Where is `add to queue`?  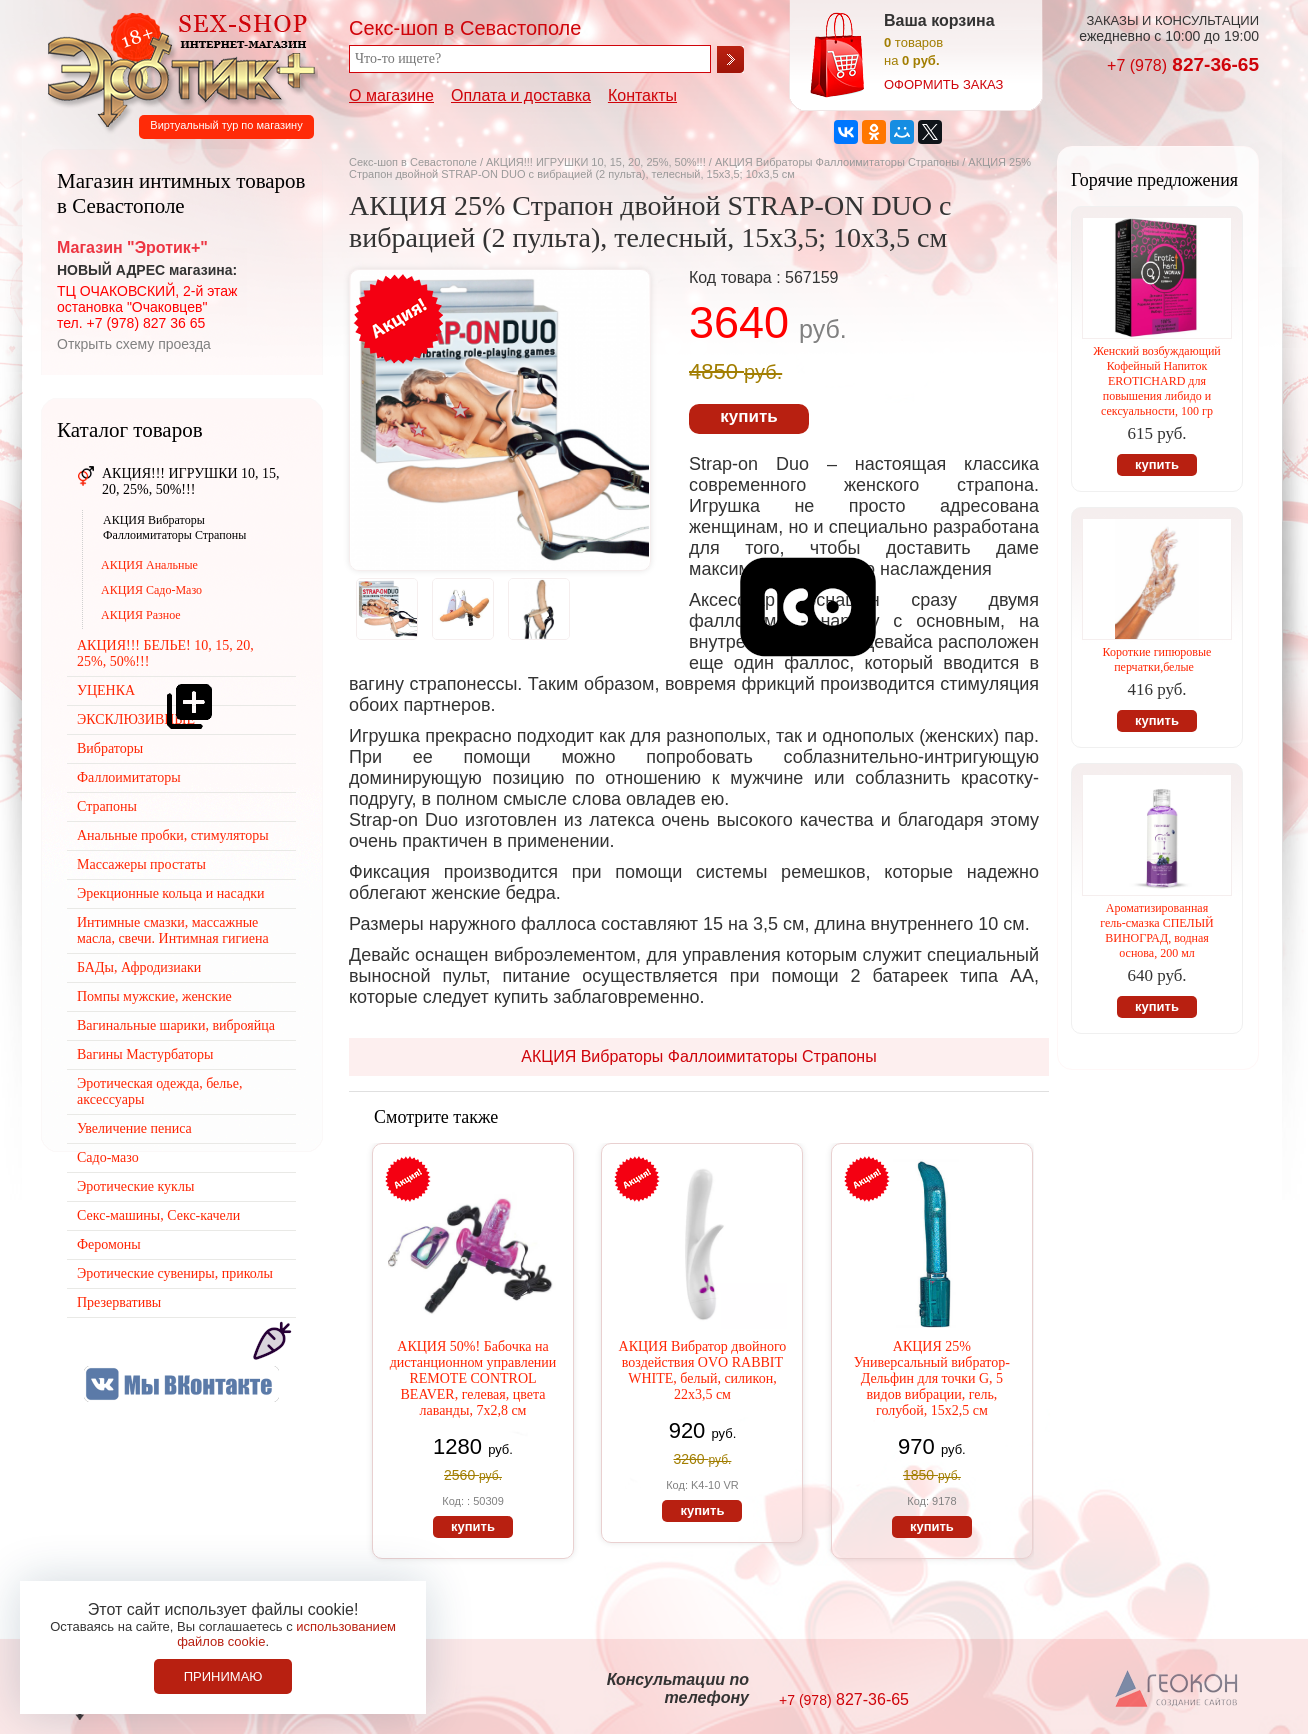 add to queue is located at coordinates (189, 706).